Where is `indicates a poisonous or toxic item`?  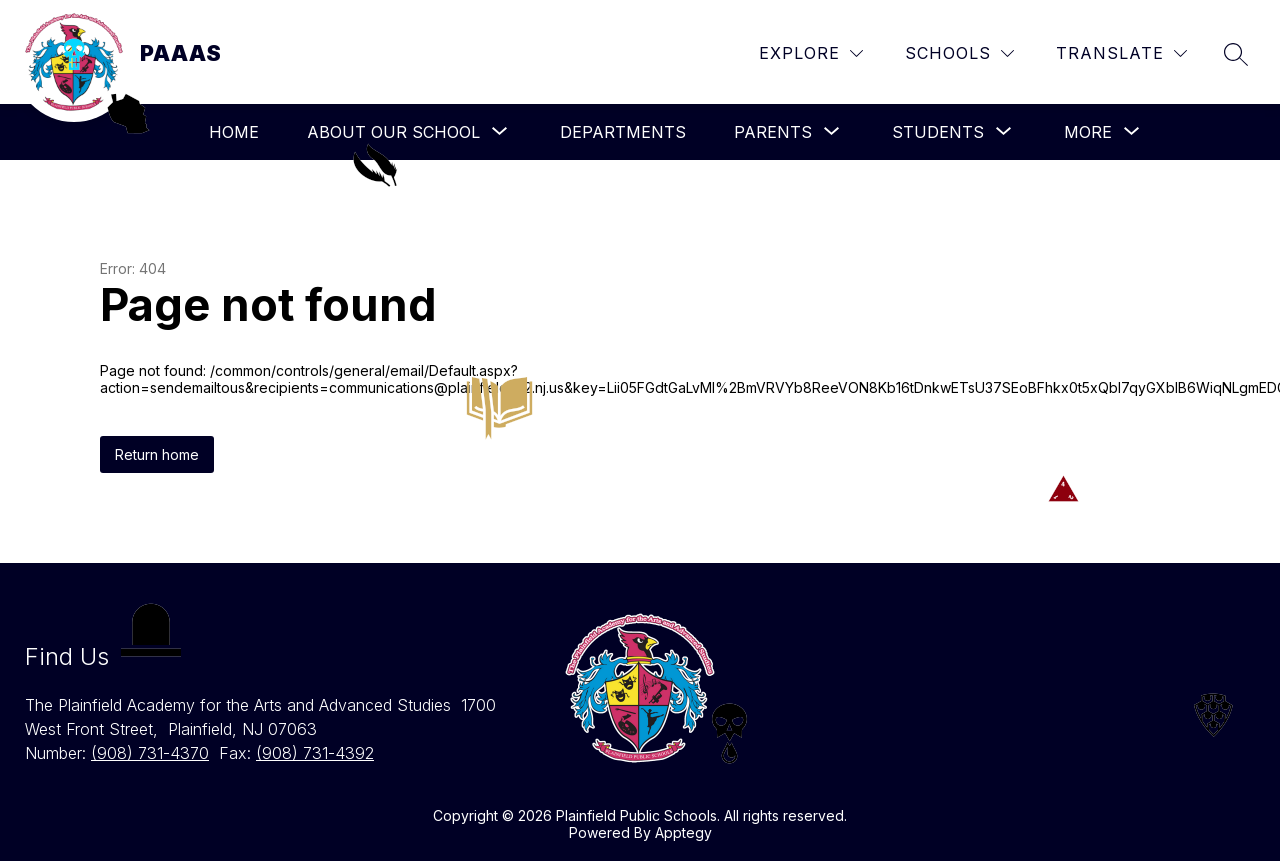
indicates a poisonous or toxic item is located at coordinates (729, 733).